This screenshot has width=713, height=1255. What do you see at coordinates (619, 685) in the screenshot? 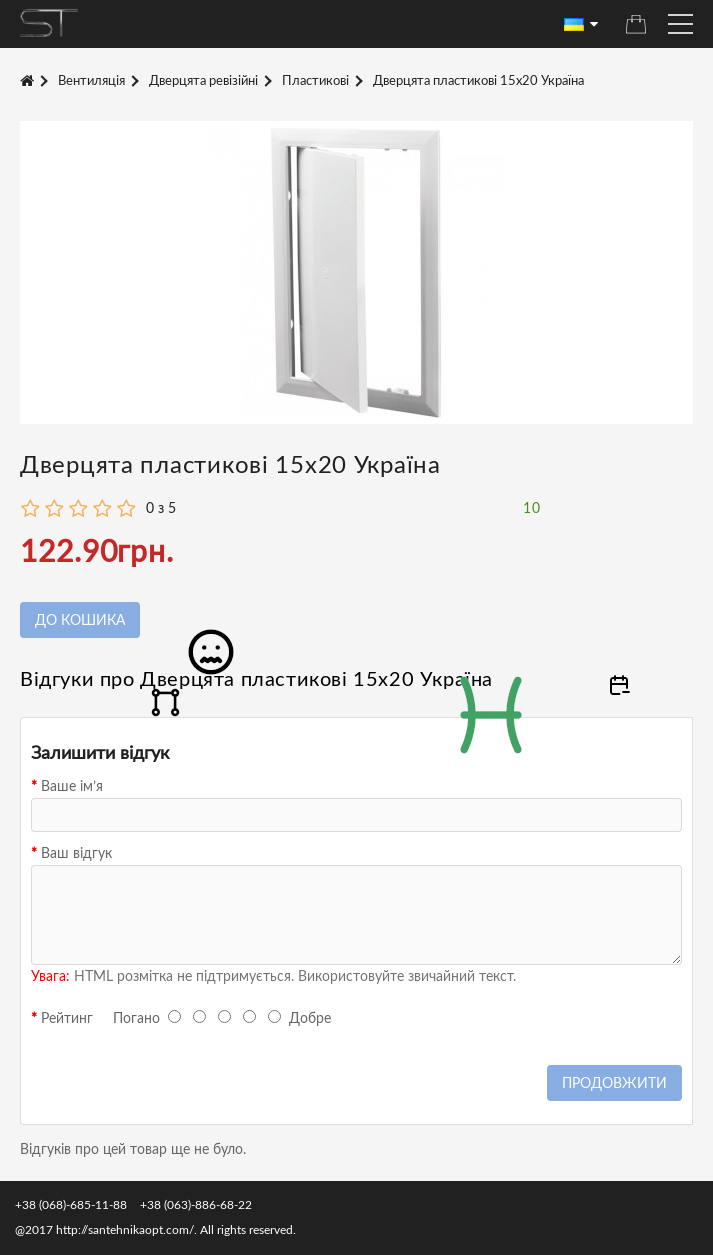
I see `remove an event from your calendar` at bounding box center [619, 685].